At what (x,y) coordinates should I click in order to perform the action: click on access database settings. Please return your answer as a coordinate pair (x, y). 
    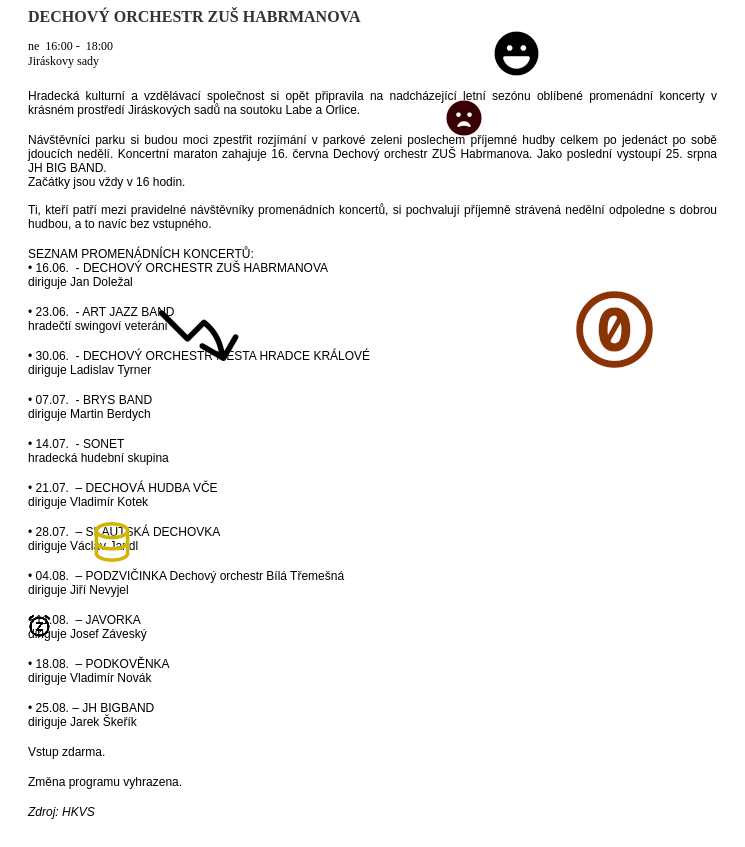
    Looking at the image, I should click on (112, 542).